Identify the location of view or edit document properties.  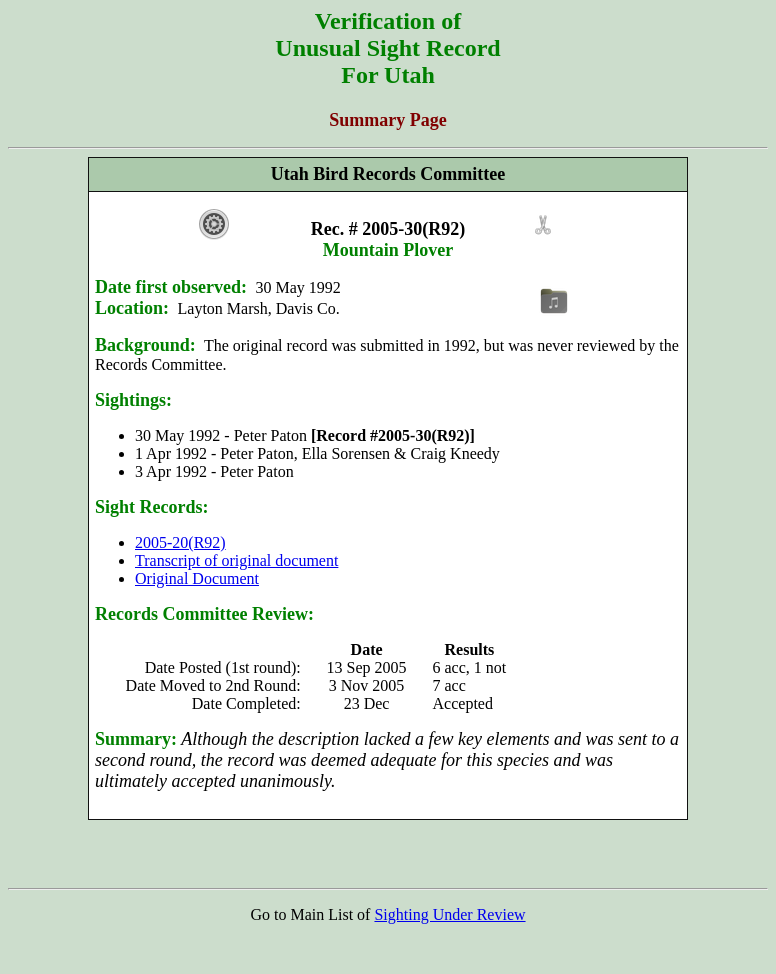
(214, 224).